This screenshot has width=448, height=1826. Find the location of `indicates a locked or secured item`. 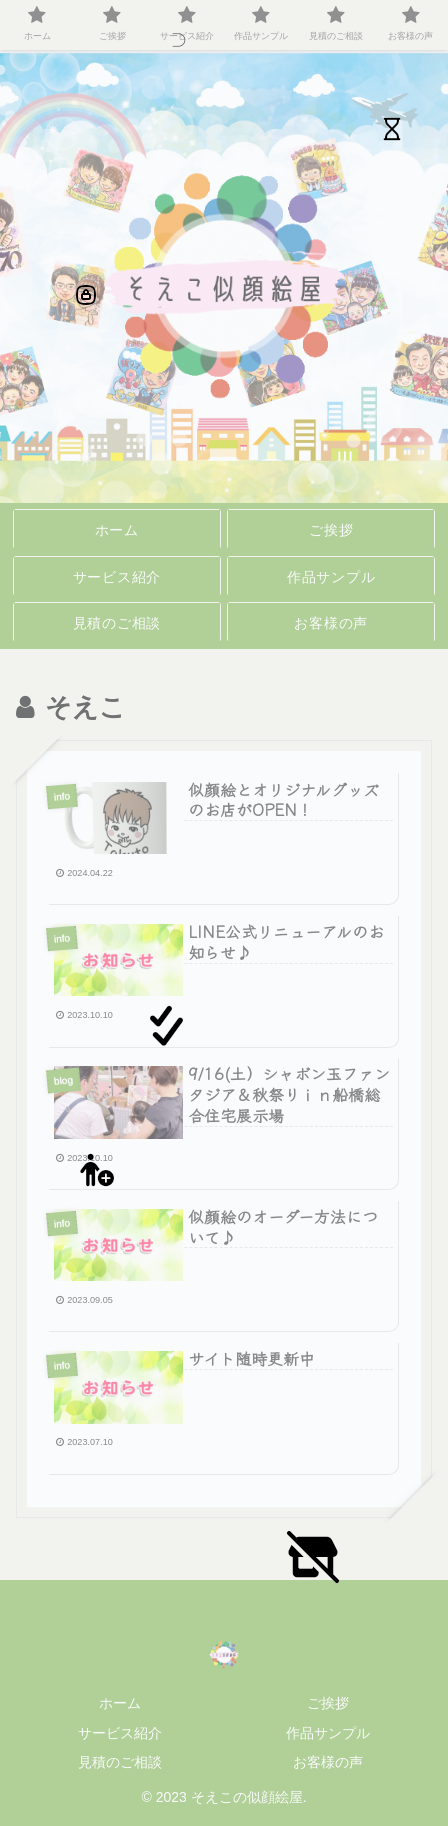

indicates a locked or secured item is located at coordinates (86, 295).